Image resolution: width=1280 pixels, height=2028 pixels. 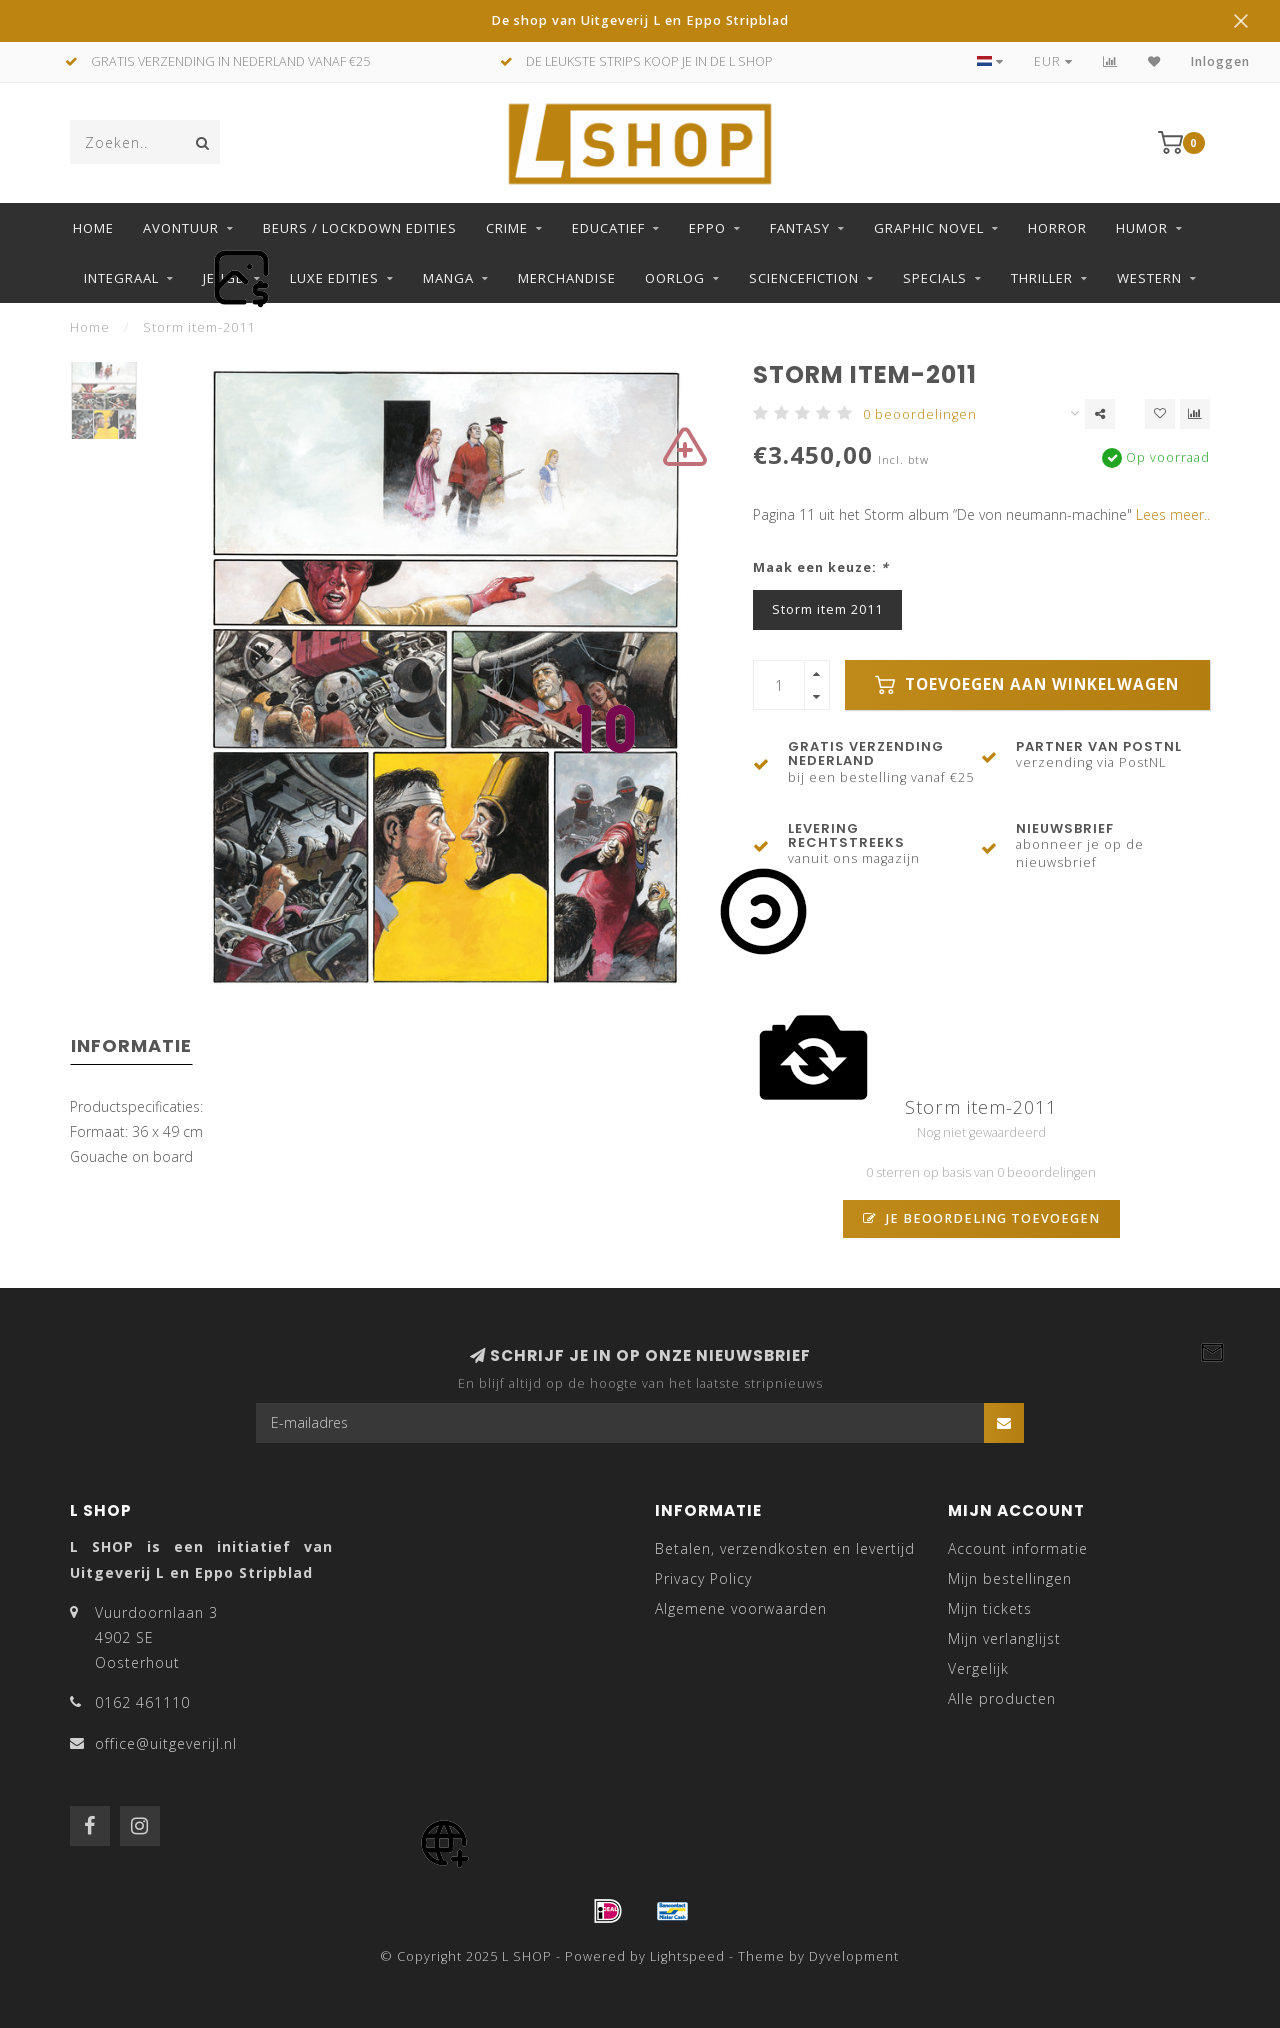 What do you see at coordinates (763, 911) in the screenshot?
I see `indicates copyleft licensing for content or software` at bounding box center [763, 911].